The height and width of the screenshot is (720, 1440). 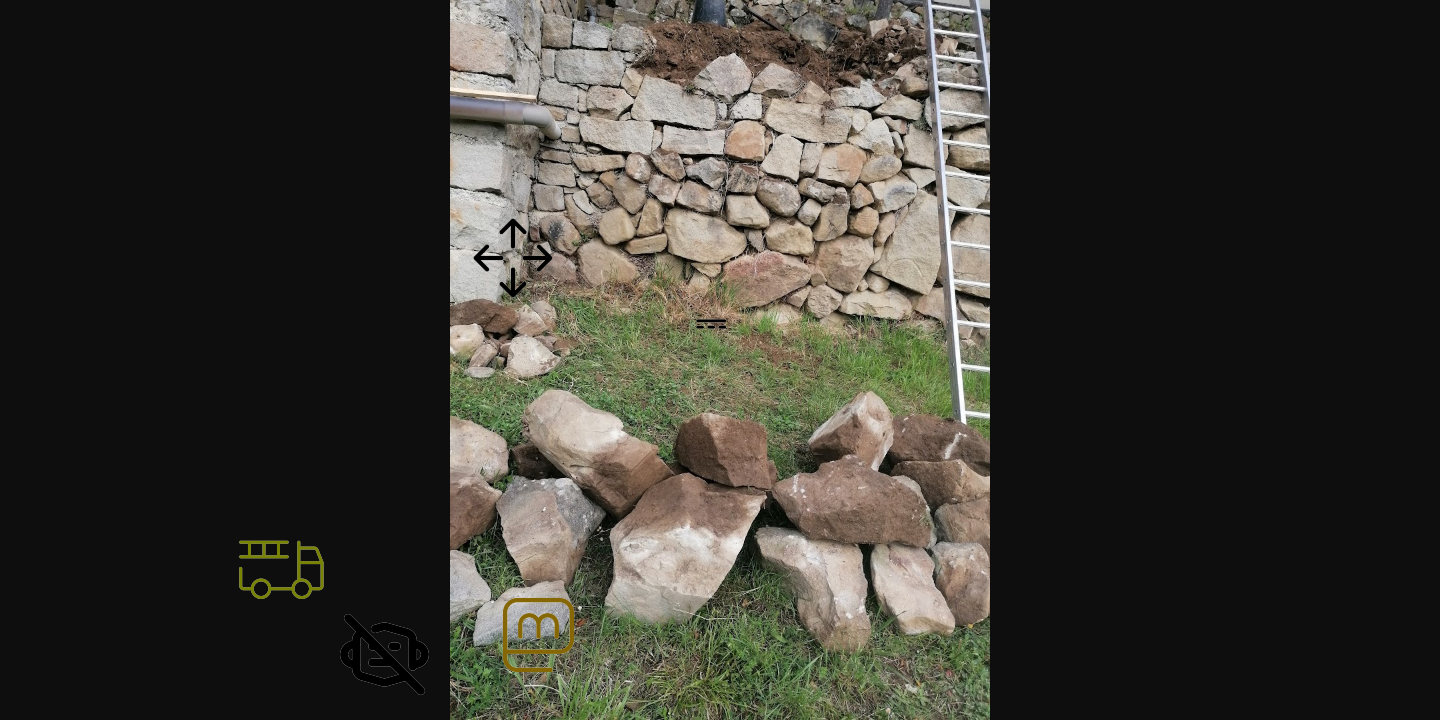 I want to click on face mask not required, so click(x=384, y=654).